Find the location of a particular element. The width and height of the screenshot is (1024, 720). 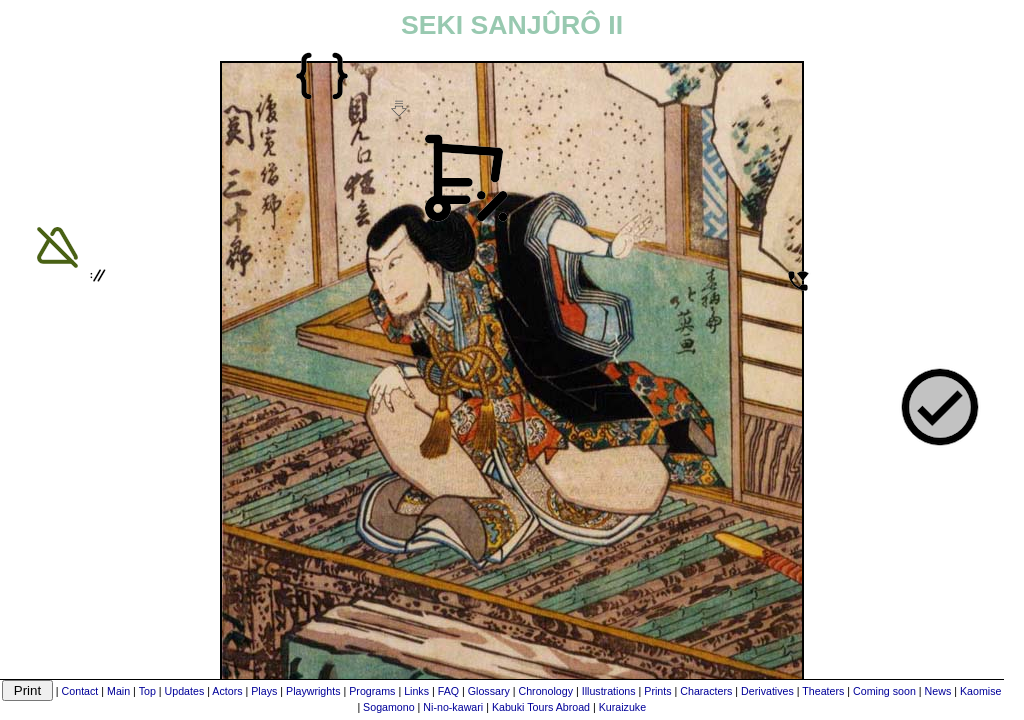

enable wifi calling feature is located at coordinates (798, 281).